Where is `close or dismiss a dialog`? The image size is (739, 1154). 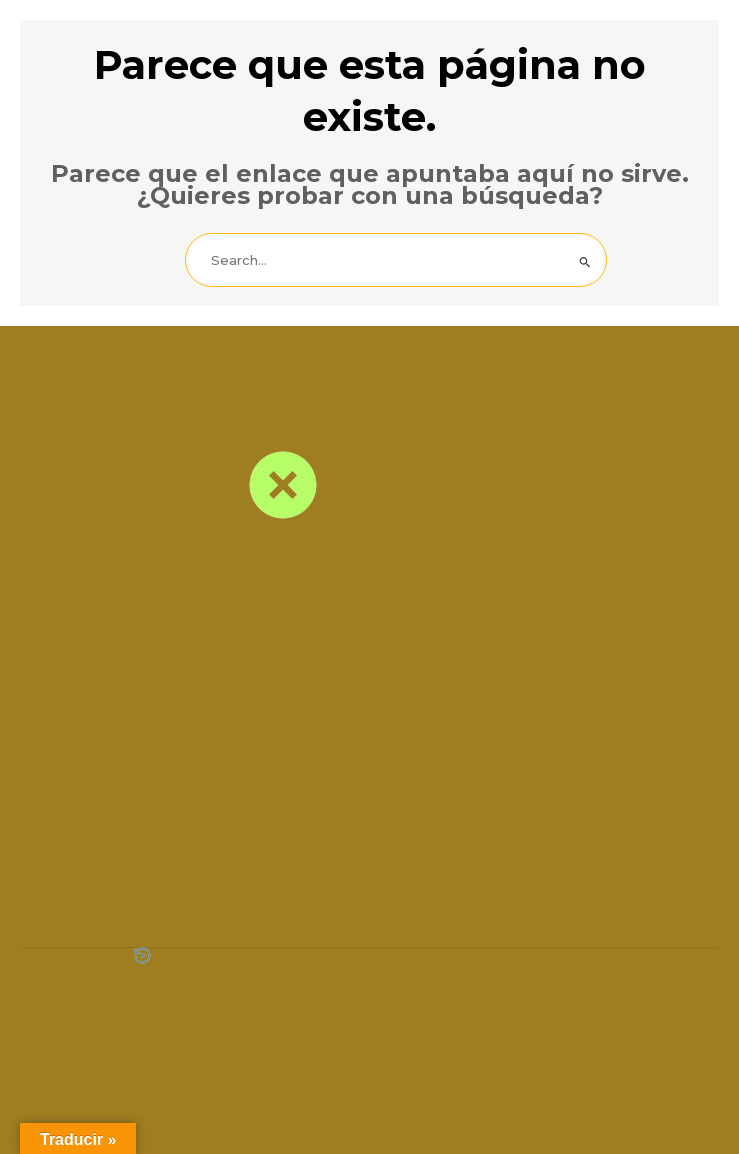
close or dismiss a dialog is located at coordinates (283, 485).